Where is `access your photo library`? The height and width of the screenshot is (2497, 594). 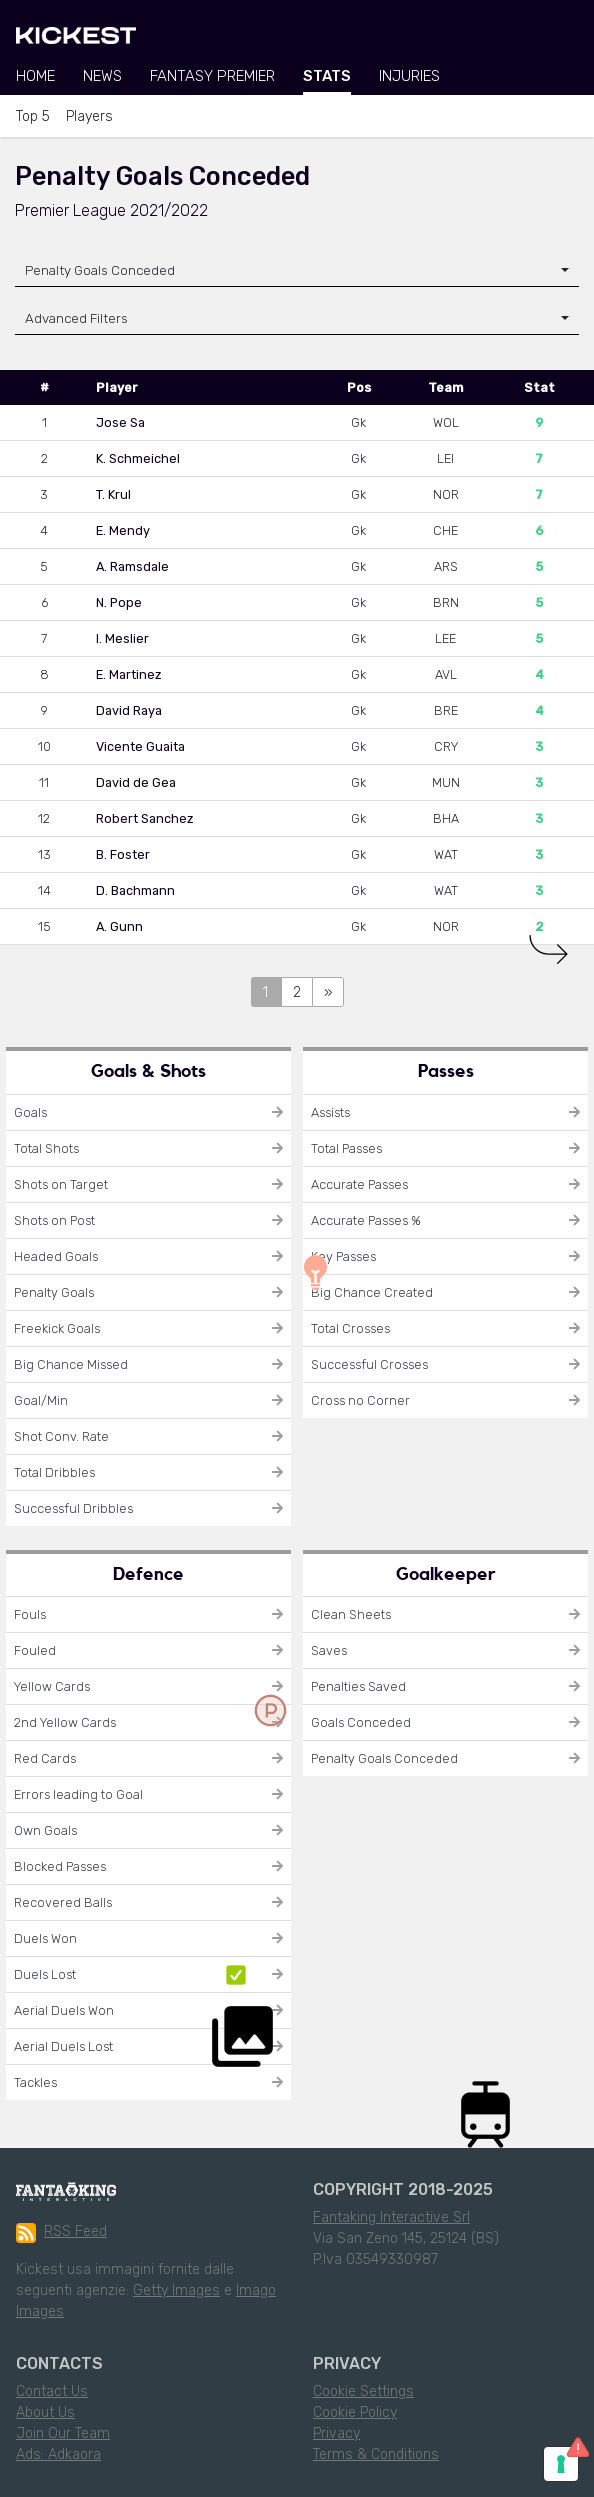 access your photo library is located at coordinates (242, 2036).